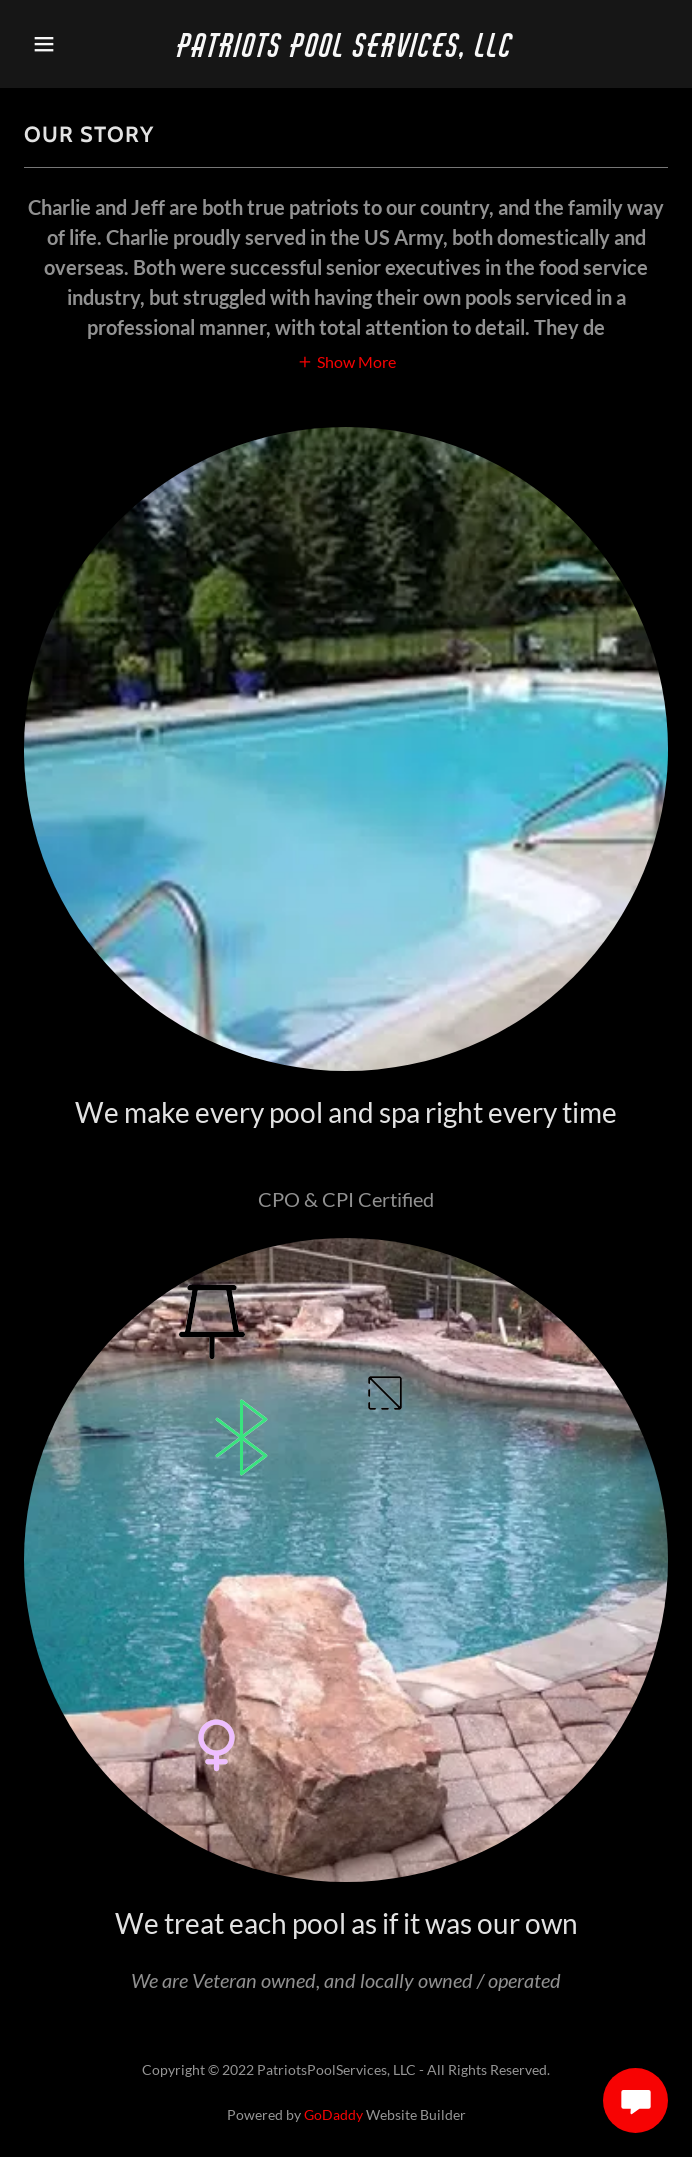 Image resolution: width=692 pixels, height=2157 pixels. I want to click on invert current selection, so click(385, 1393).